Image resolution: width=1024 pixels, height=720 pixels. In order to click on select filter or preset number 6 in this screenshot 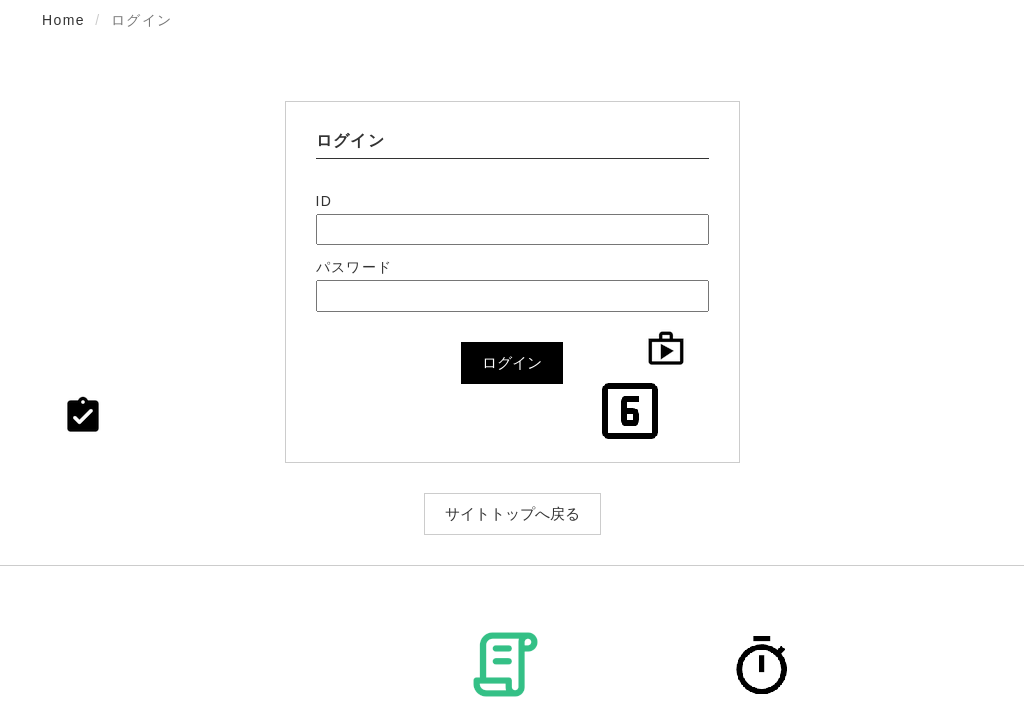, I will do `click(630, 411)`.